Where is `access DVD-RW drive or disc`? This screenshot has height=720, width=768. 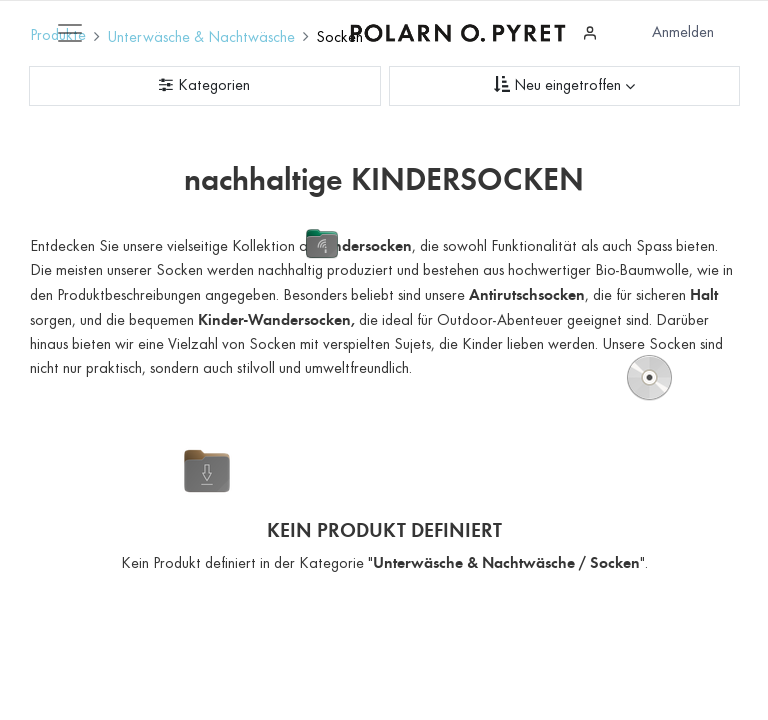
access DVD-RW drive or disc is located at coordinates (649, 377).